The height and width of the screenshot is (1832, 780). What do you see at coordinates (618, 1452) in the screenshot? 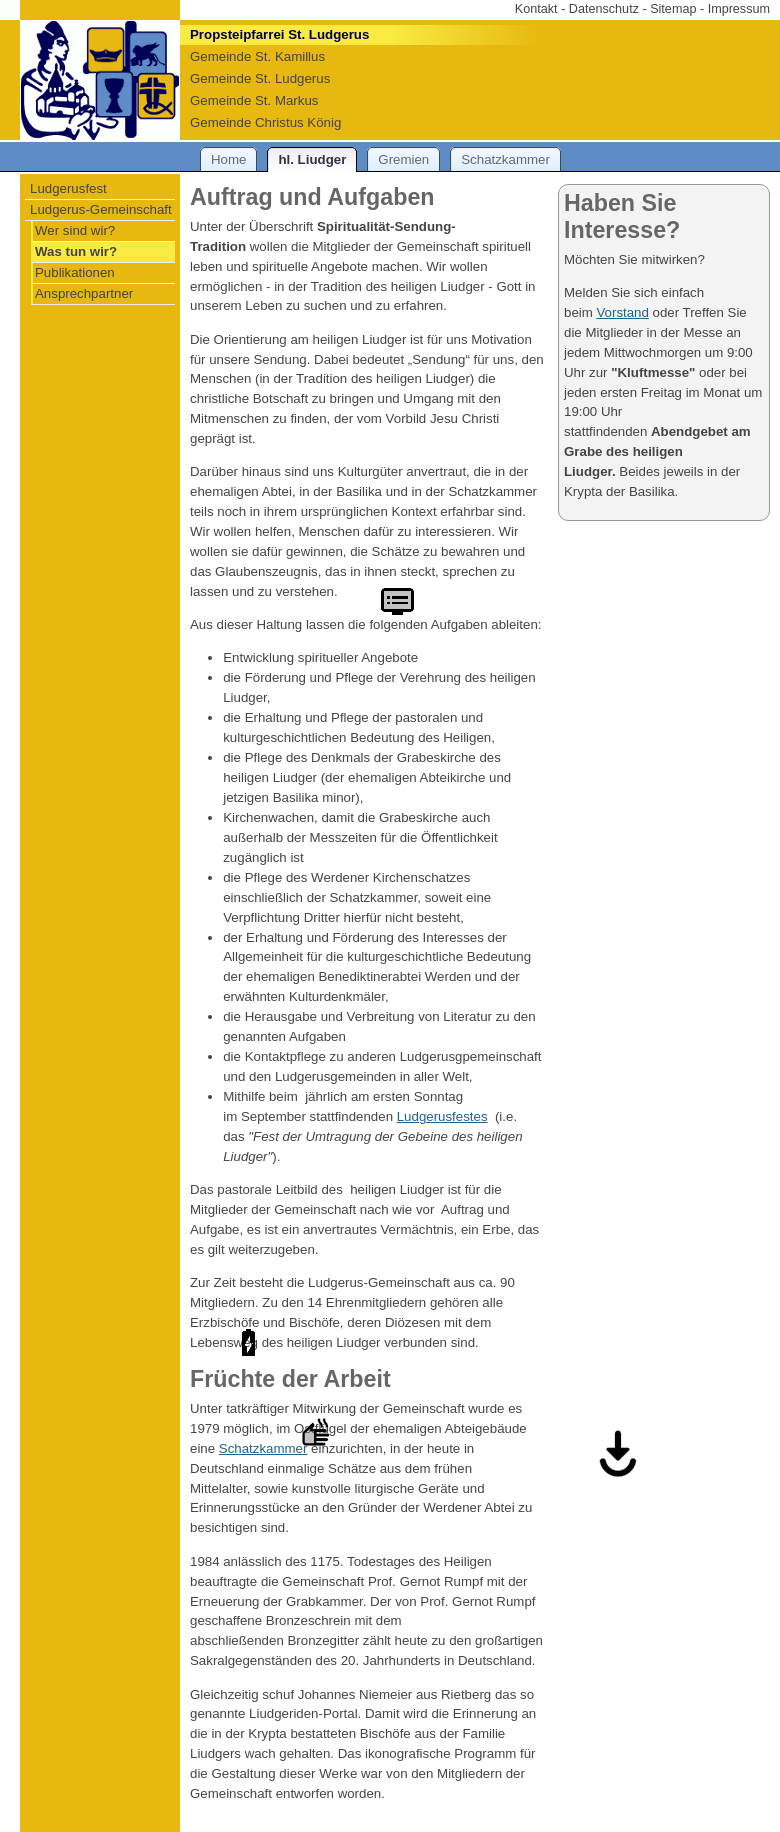
I see `download content to device` at bounding box center [618, 1452].